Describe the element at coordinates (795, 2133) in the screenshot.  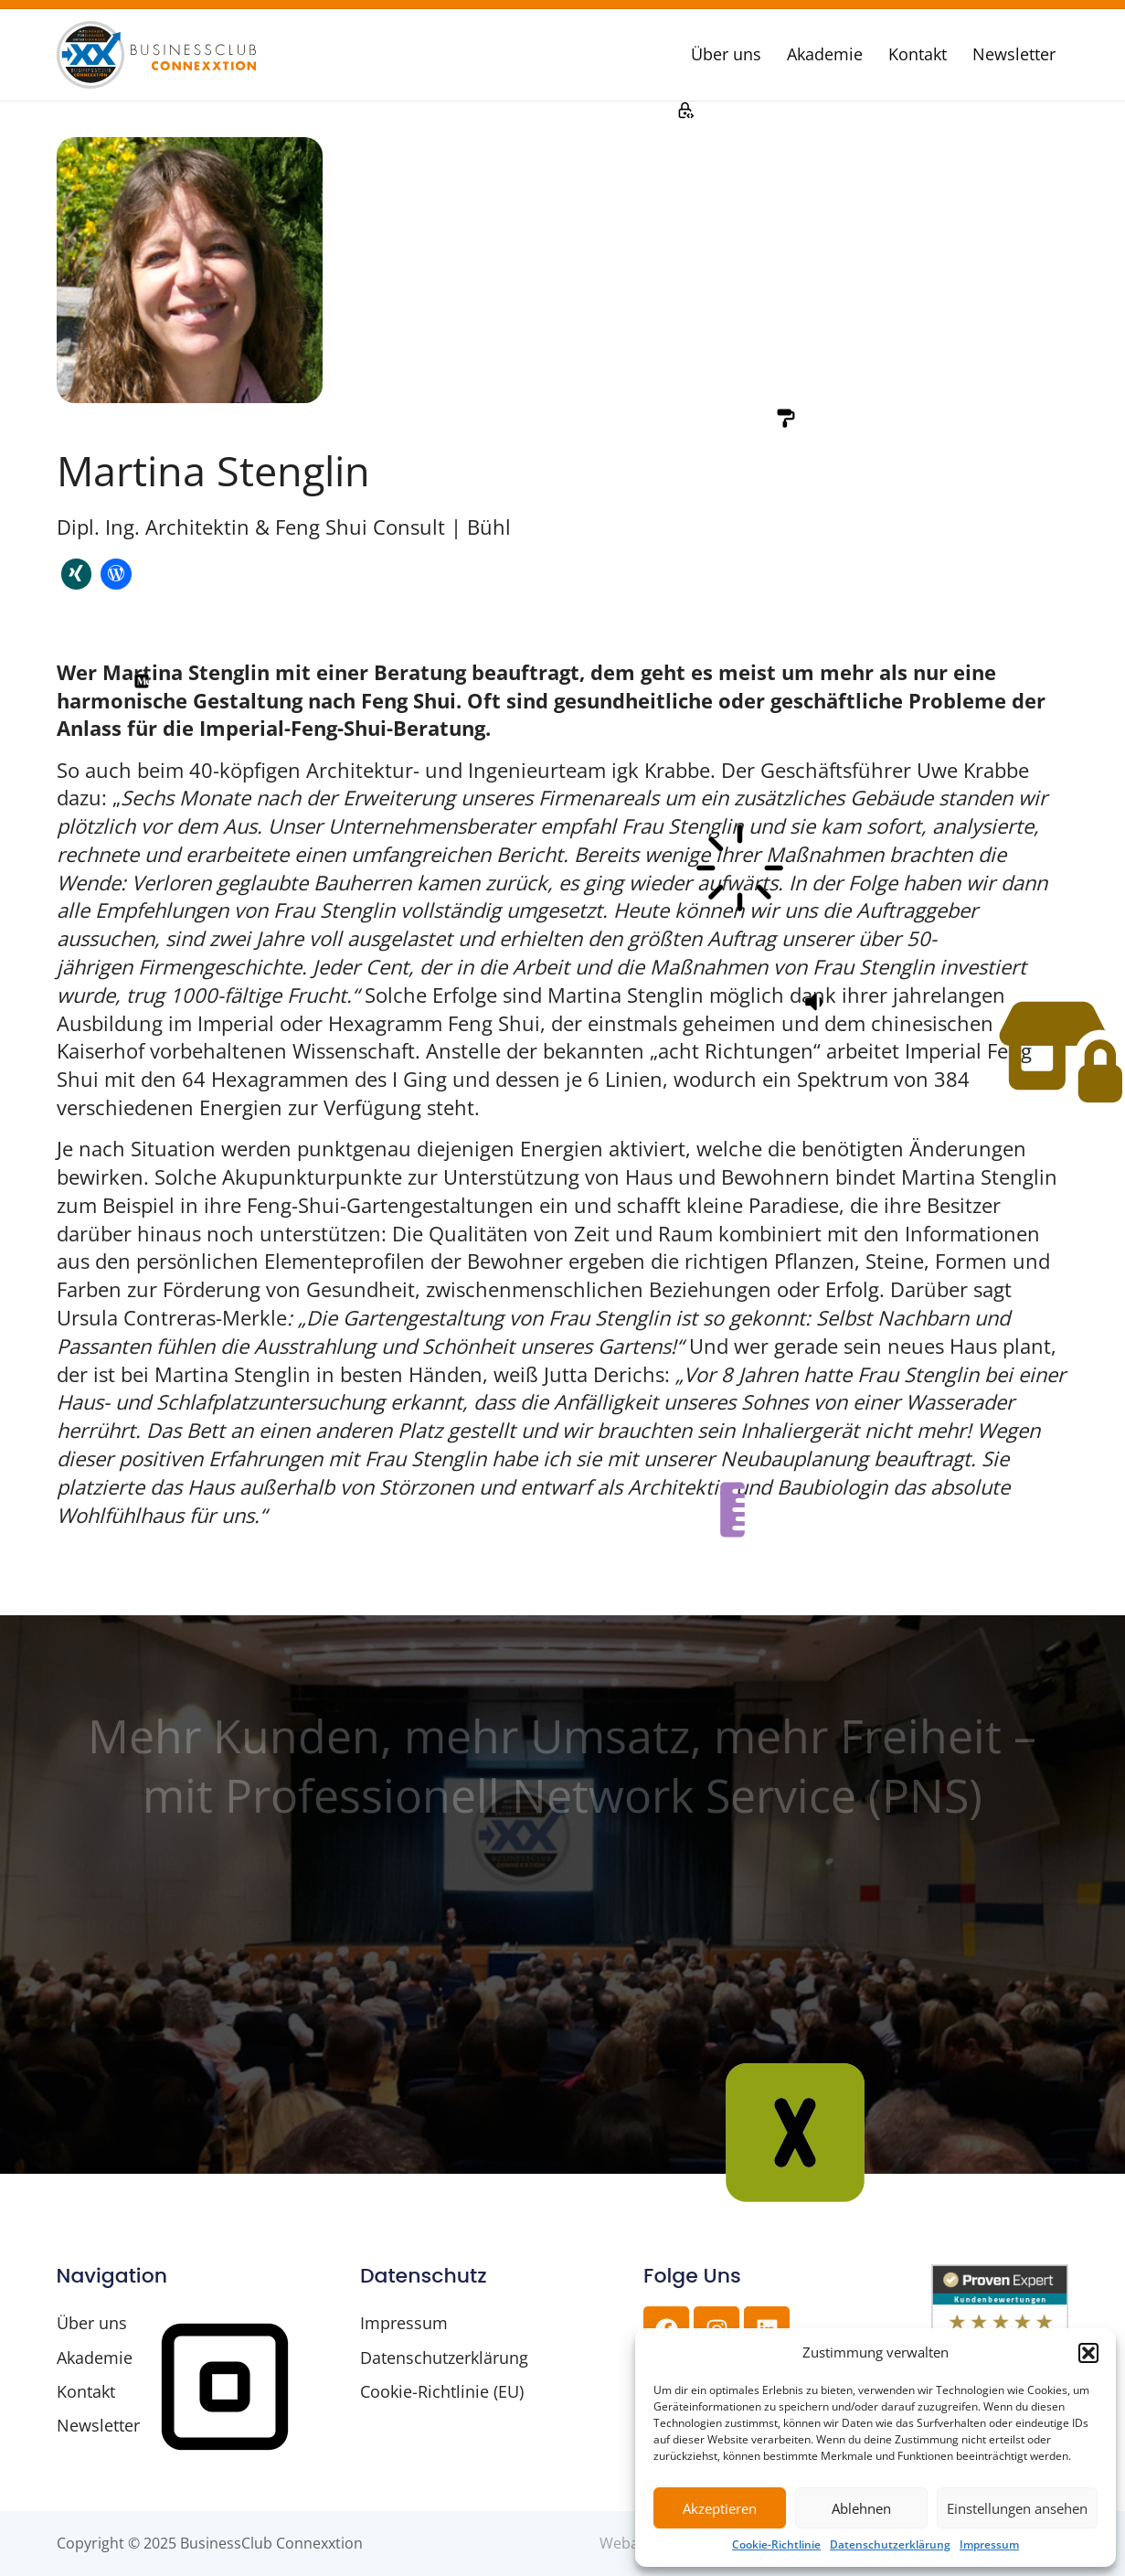
I see `close or dismiss a window` at that location.